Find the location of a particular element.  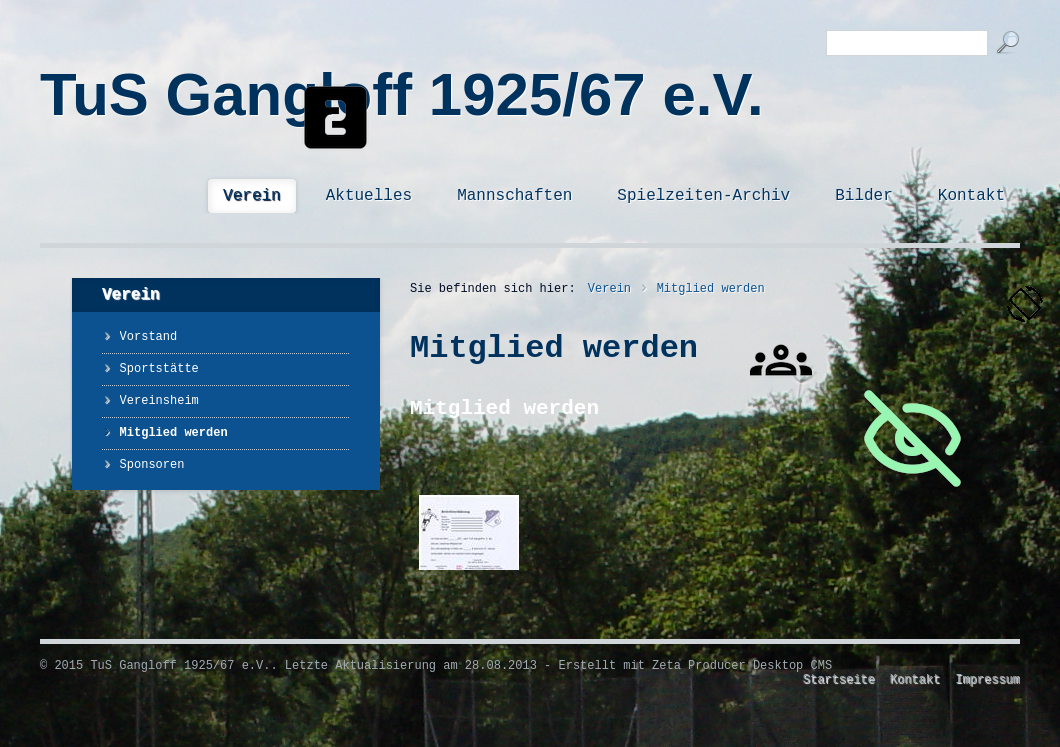

hide password or sensitive content is located at coordinates (912, 438).